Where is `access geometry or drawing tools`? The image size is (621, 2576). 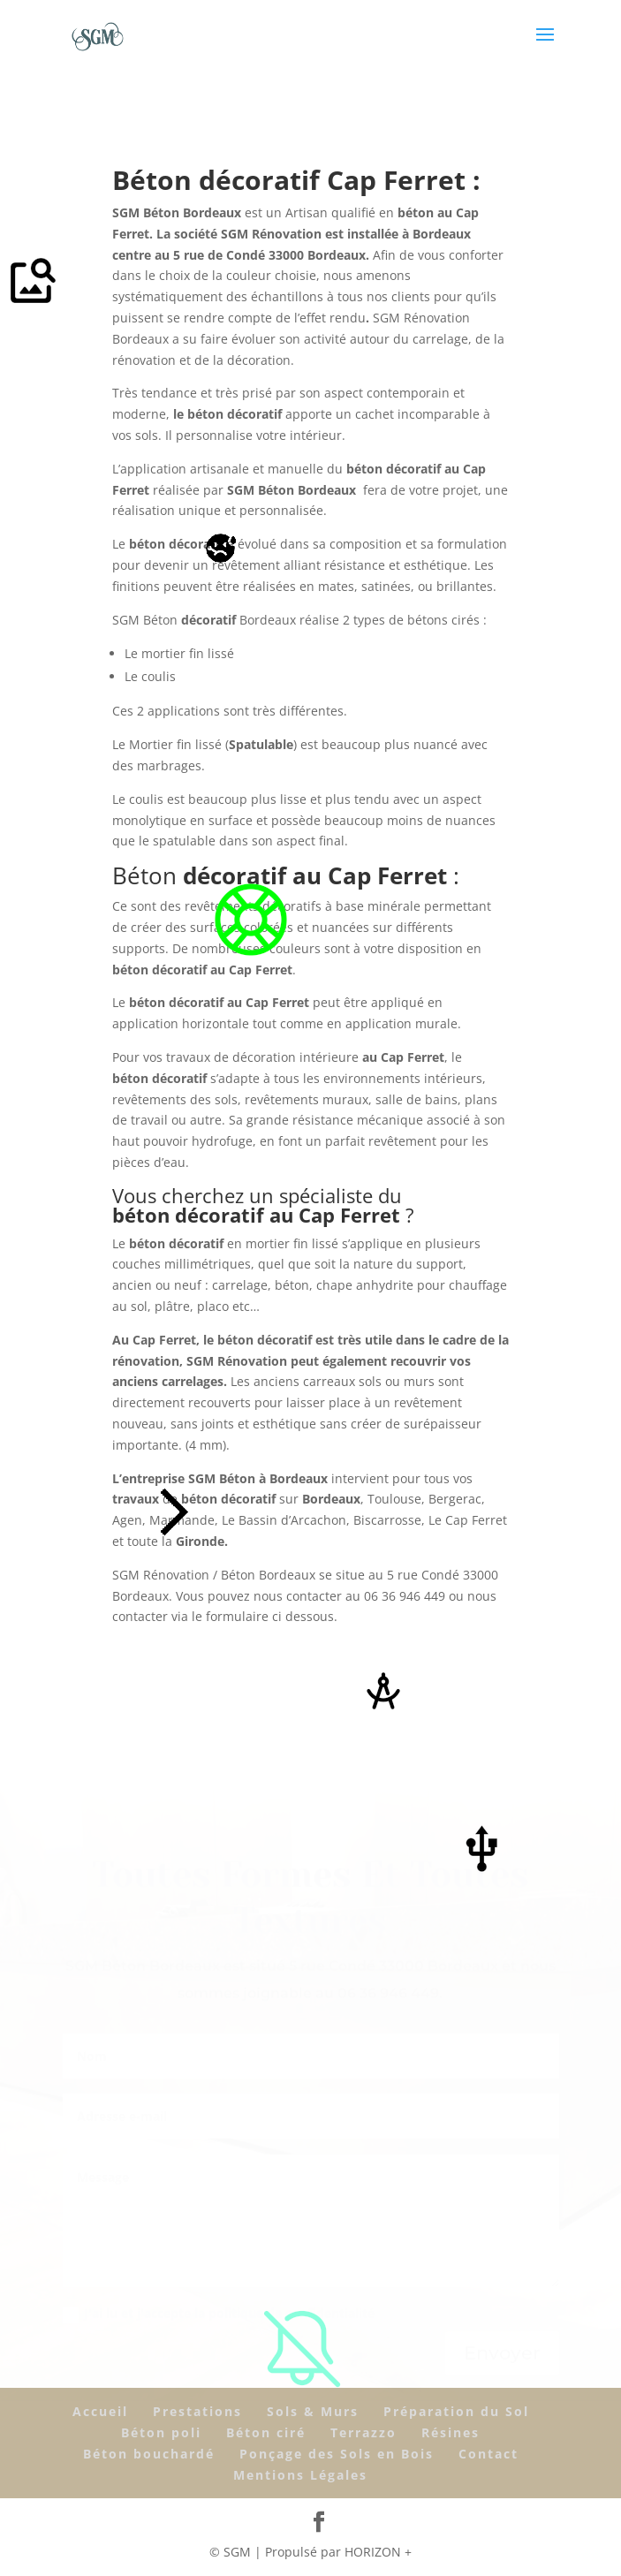
access geometry or drawing tools is located at coordinates (383, 1691).